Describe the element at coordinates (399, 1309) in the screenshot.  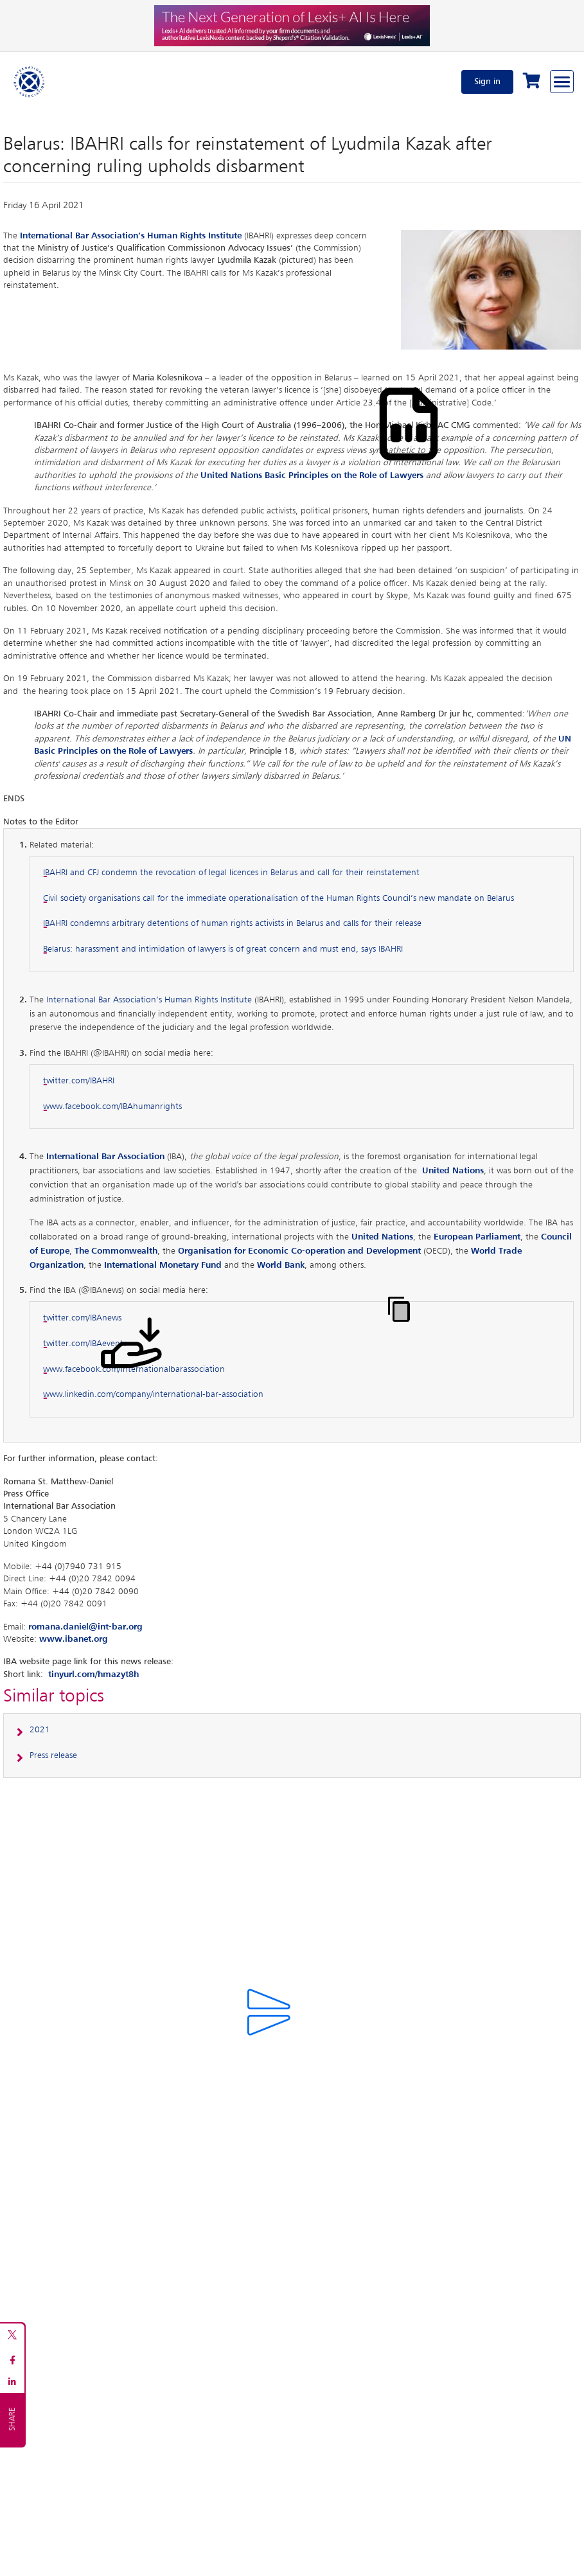
I see `copy to clipboard` at that location.